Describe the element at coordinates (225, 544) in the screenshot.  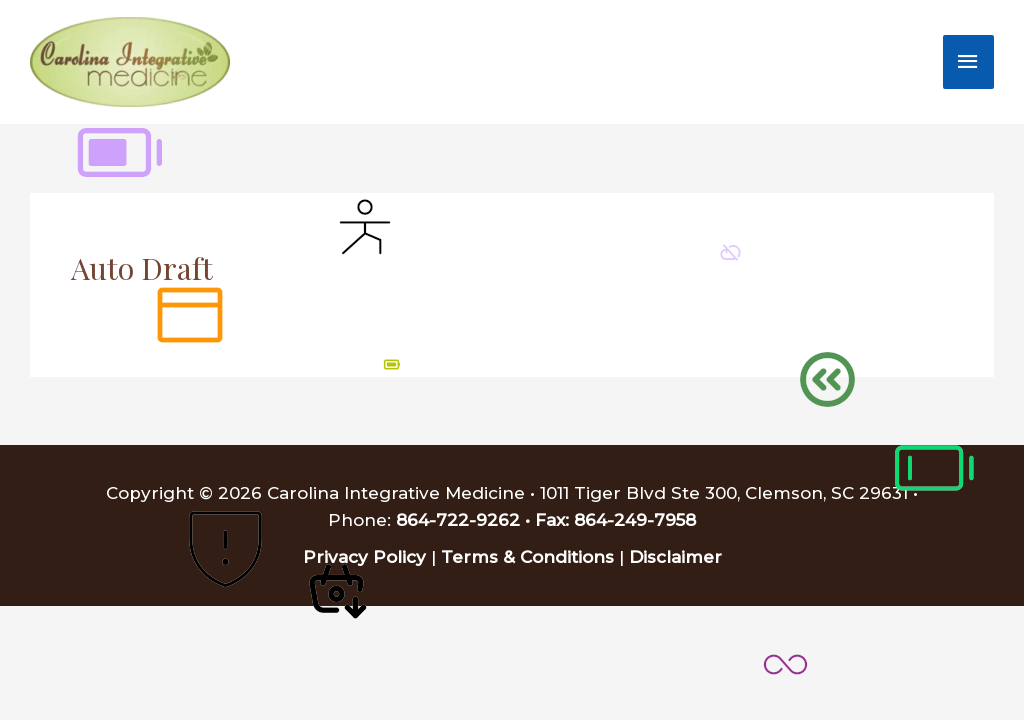
I see `security warning or alert detected` at that location.